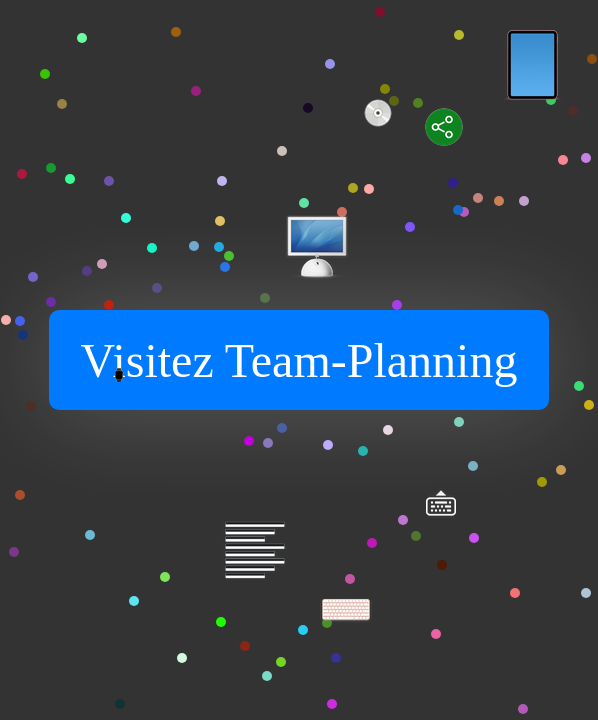 This screenshot has width=598, height=720. I want to click on represents an imac g4 device in system settings, so click(317, 245).